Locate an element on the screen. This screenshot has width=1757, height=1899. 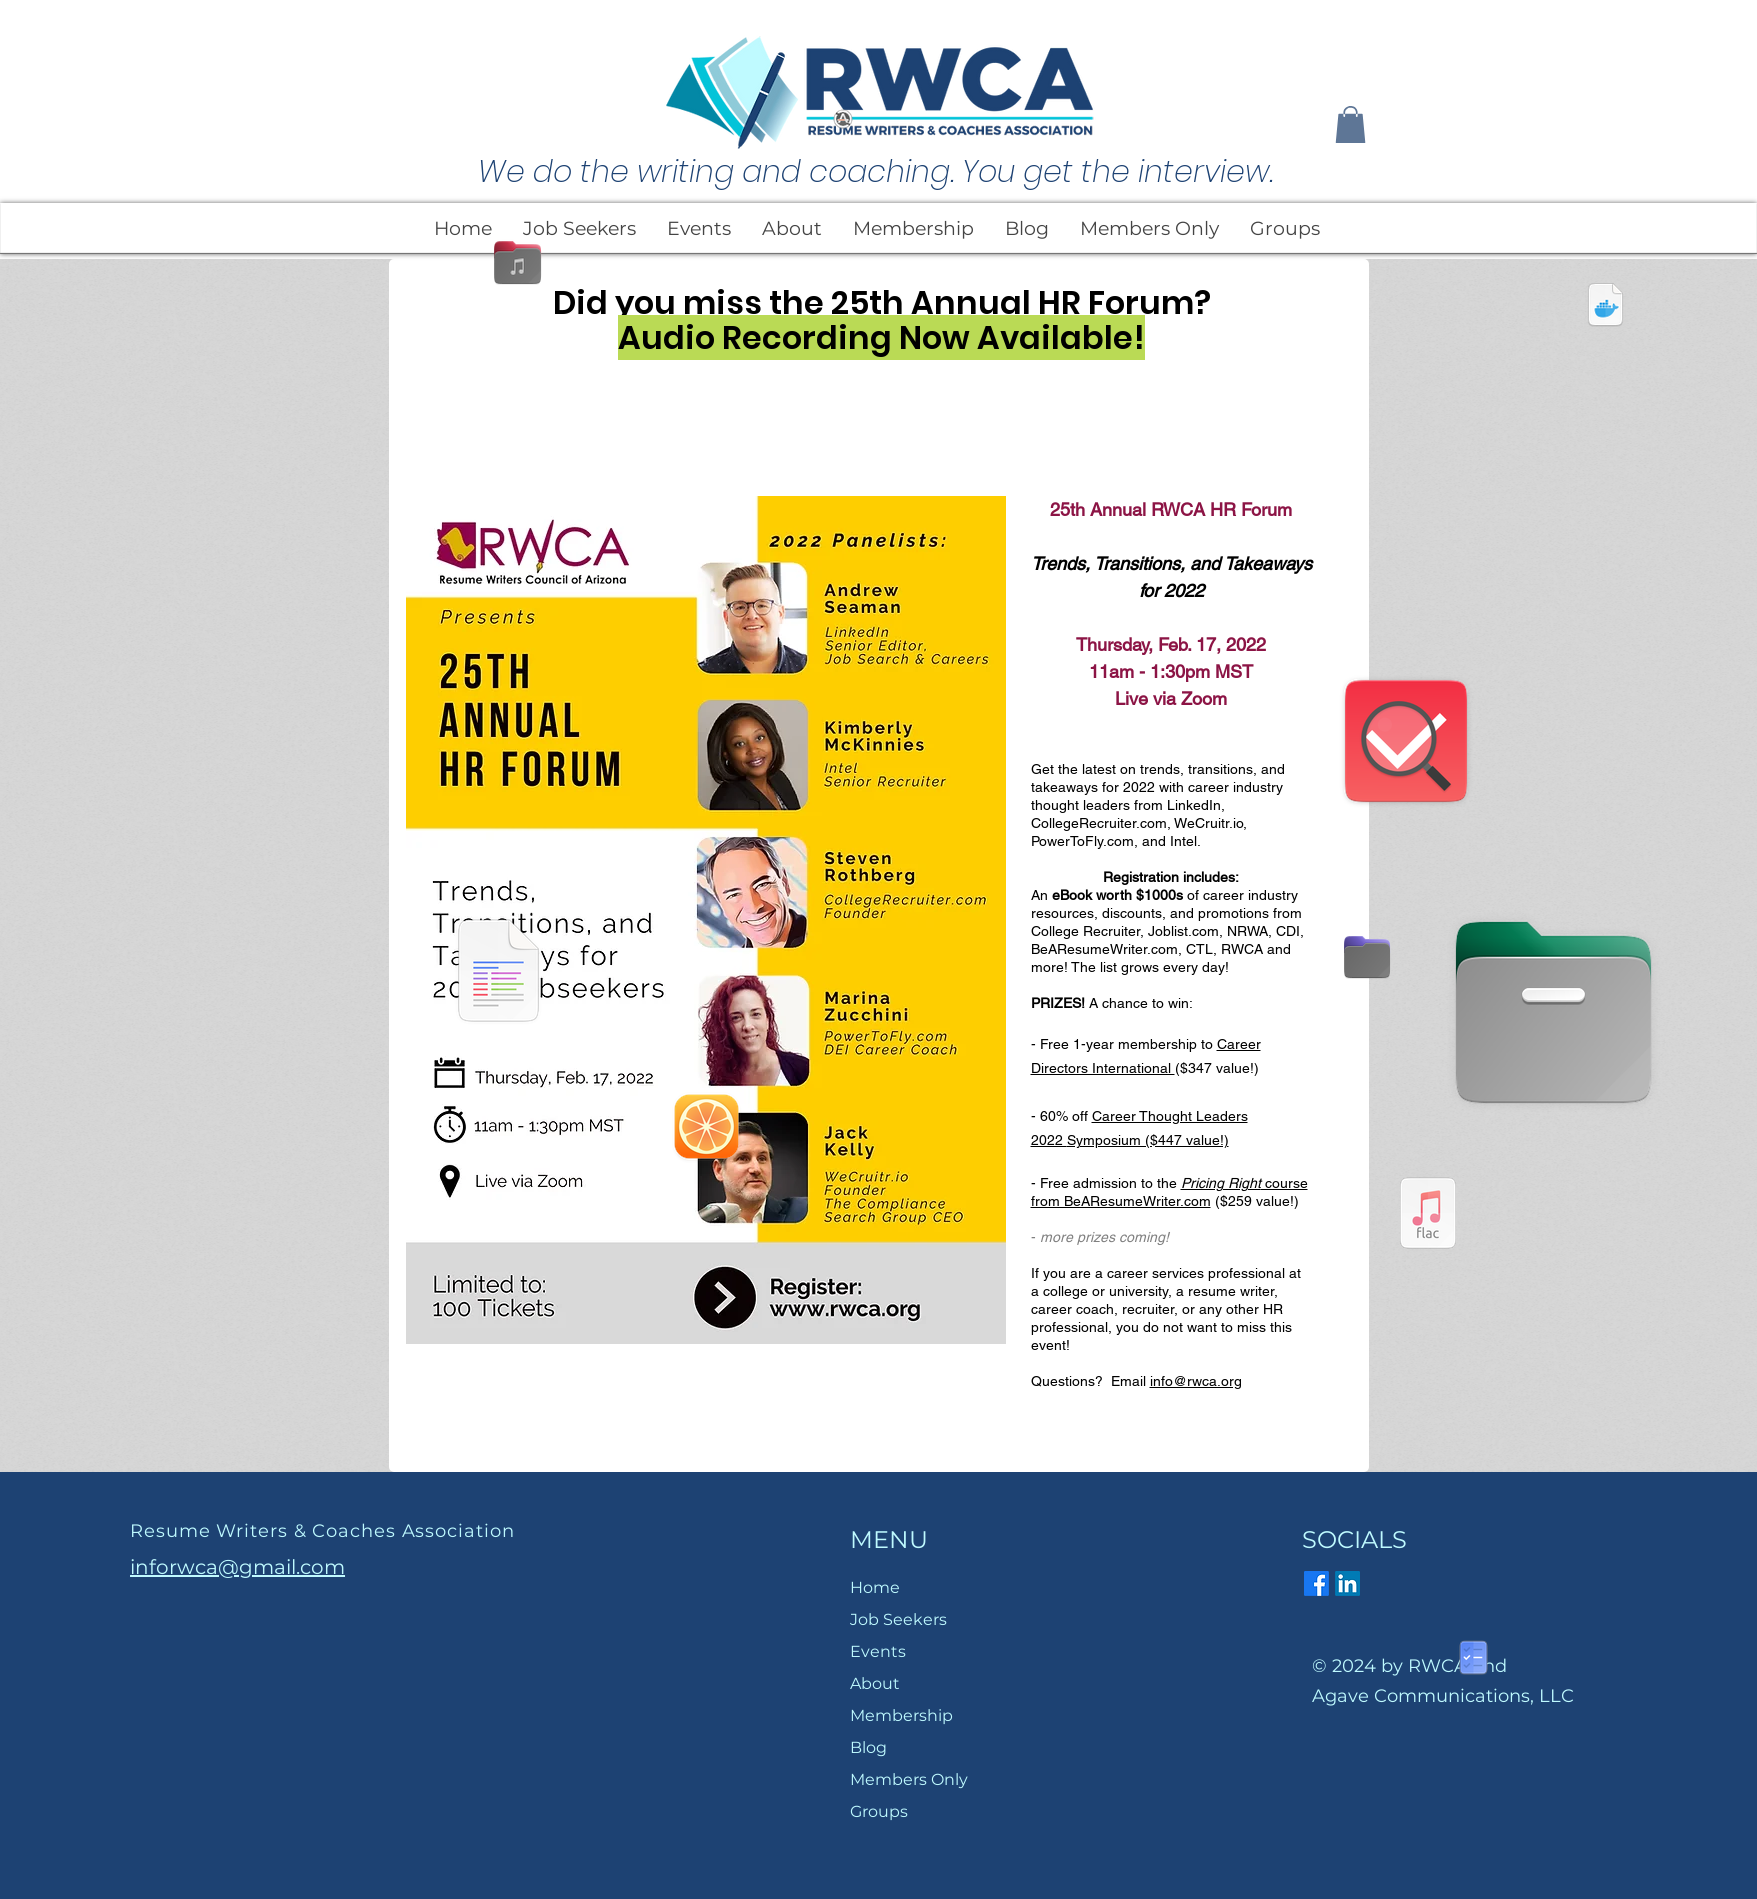
open clementine music player is located at coordinates (706, 1126).